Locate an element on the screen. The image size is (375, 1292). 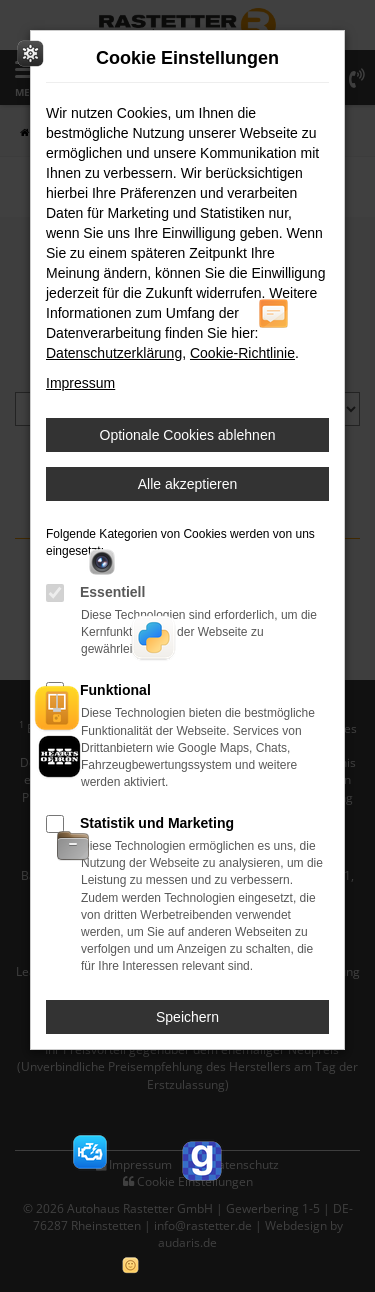
launch Hearts of Iron 3 strategy game is located at coordinates (59, 756).